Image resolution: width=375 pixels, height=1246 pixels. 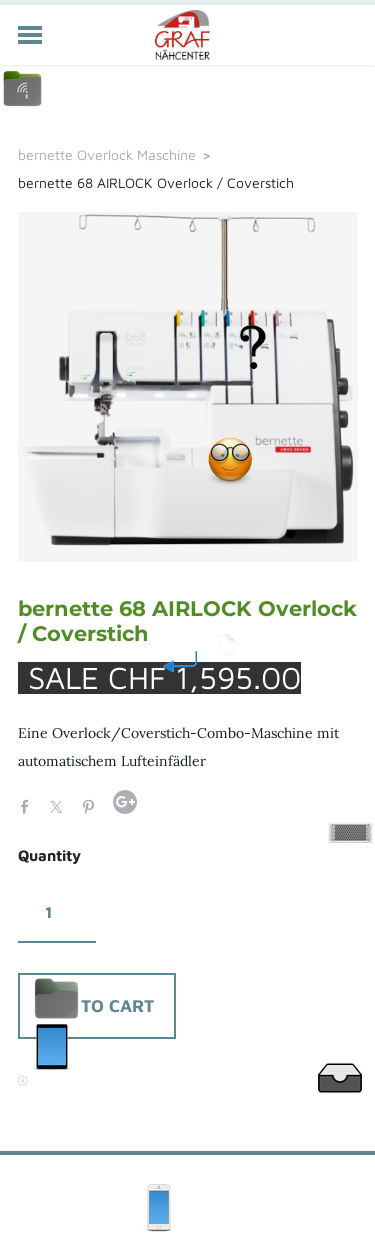 What do you see at coordinates (22, 88) in the screenshot?
I see `open insync cloud sync folder` at bounding box center [22, 88].